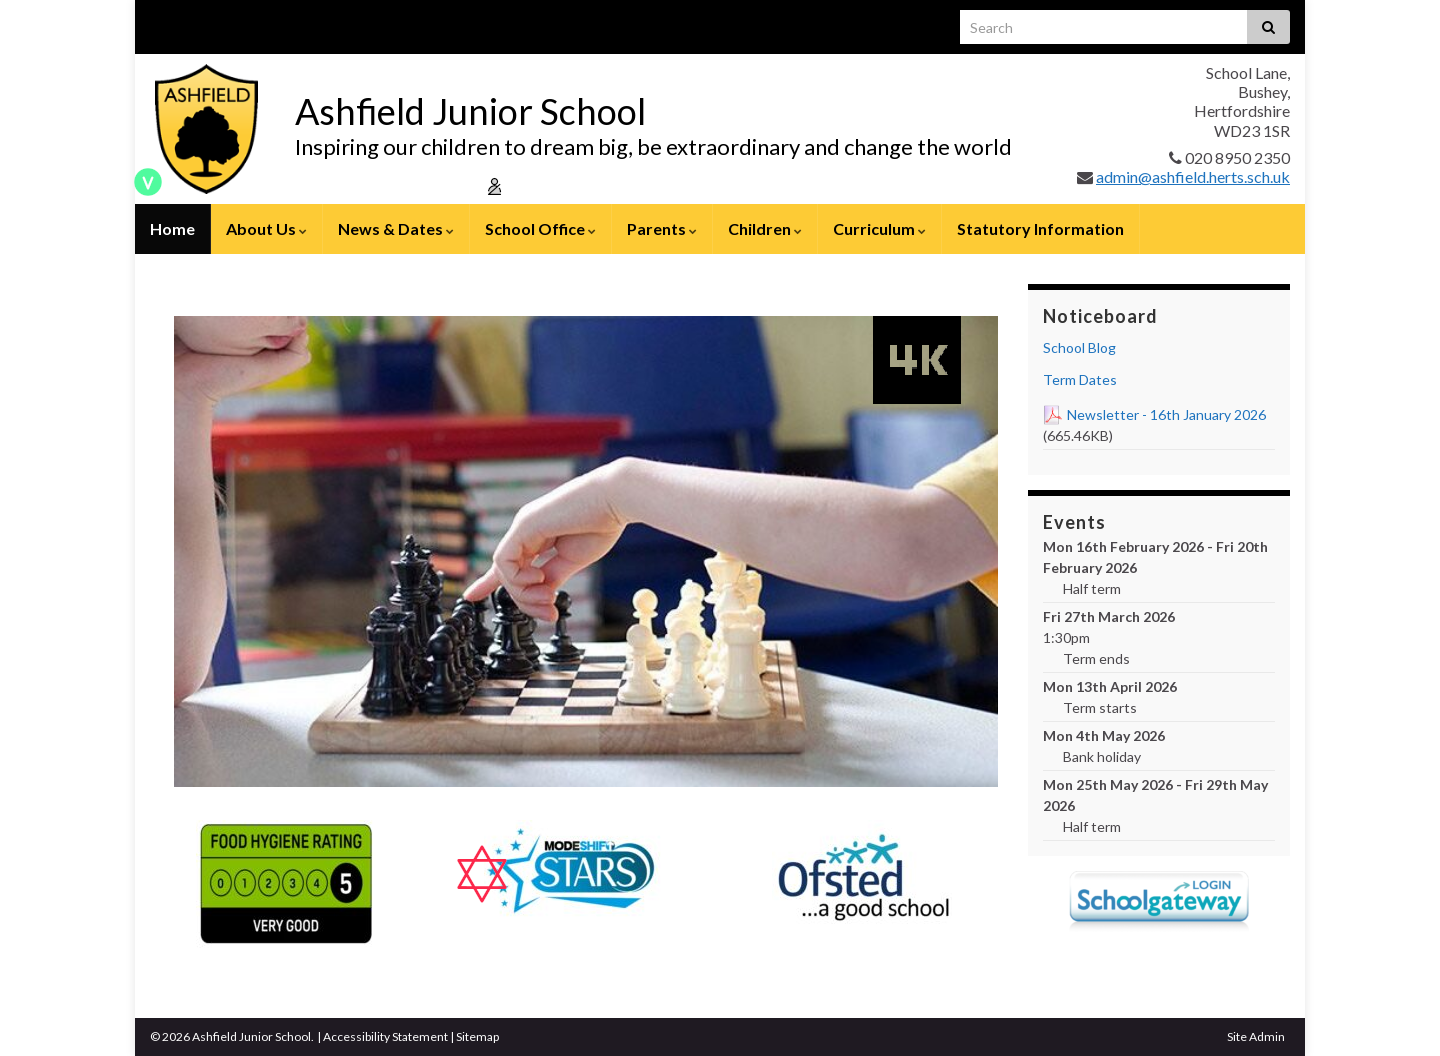 The image size is (1440, 1056). What do you see at coordinates (148, 182) in the screenshot?
I see `indicates a verified status or account` at bounding box center [148, 182].